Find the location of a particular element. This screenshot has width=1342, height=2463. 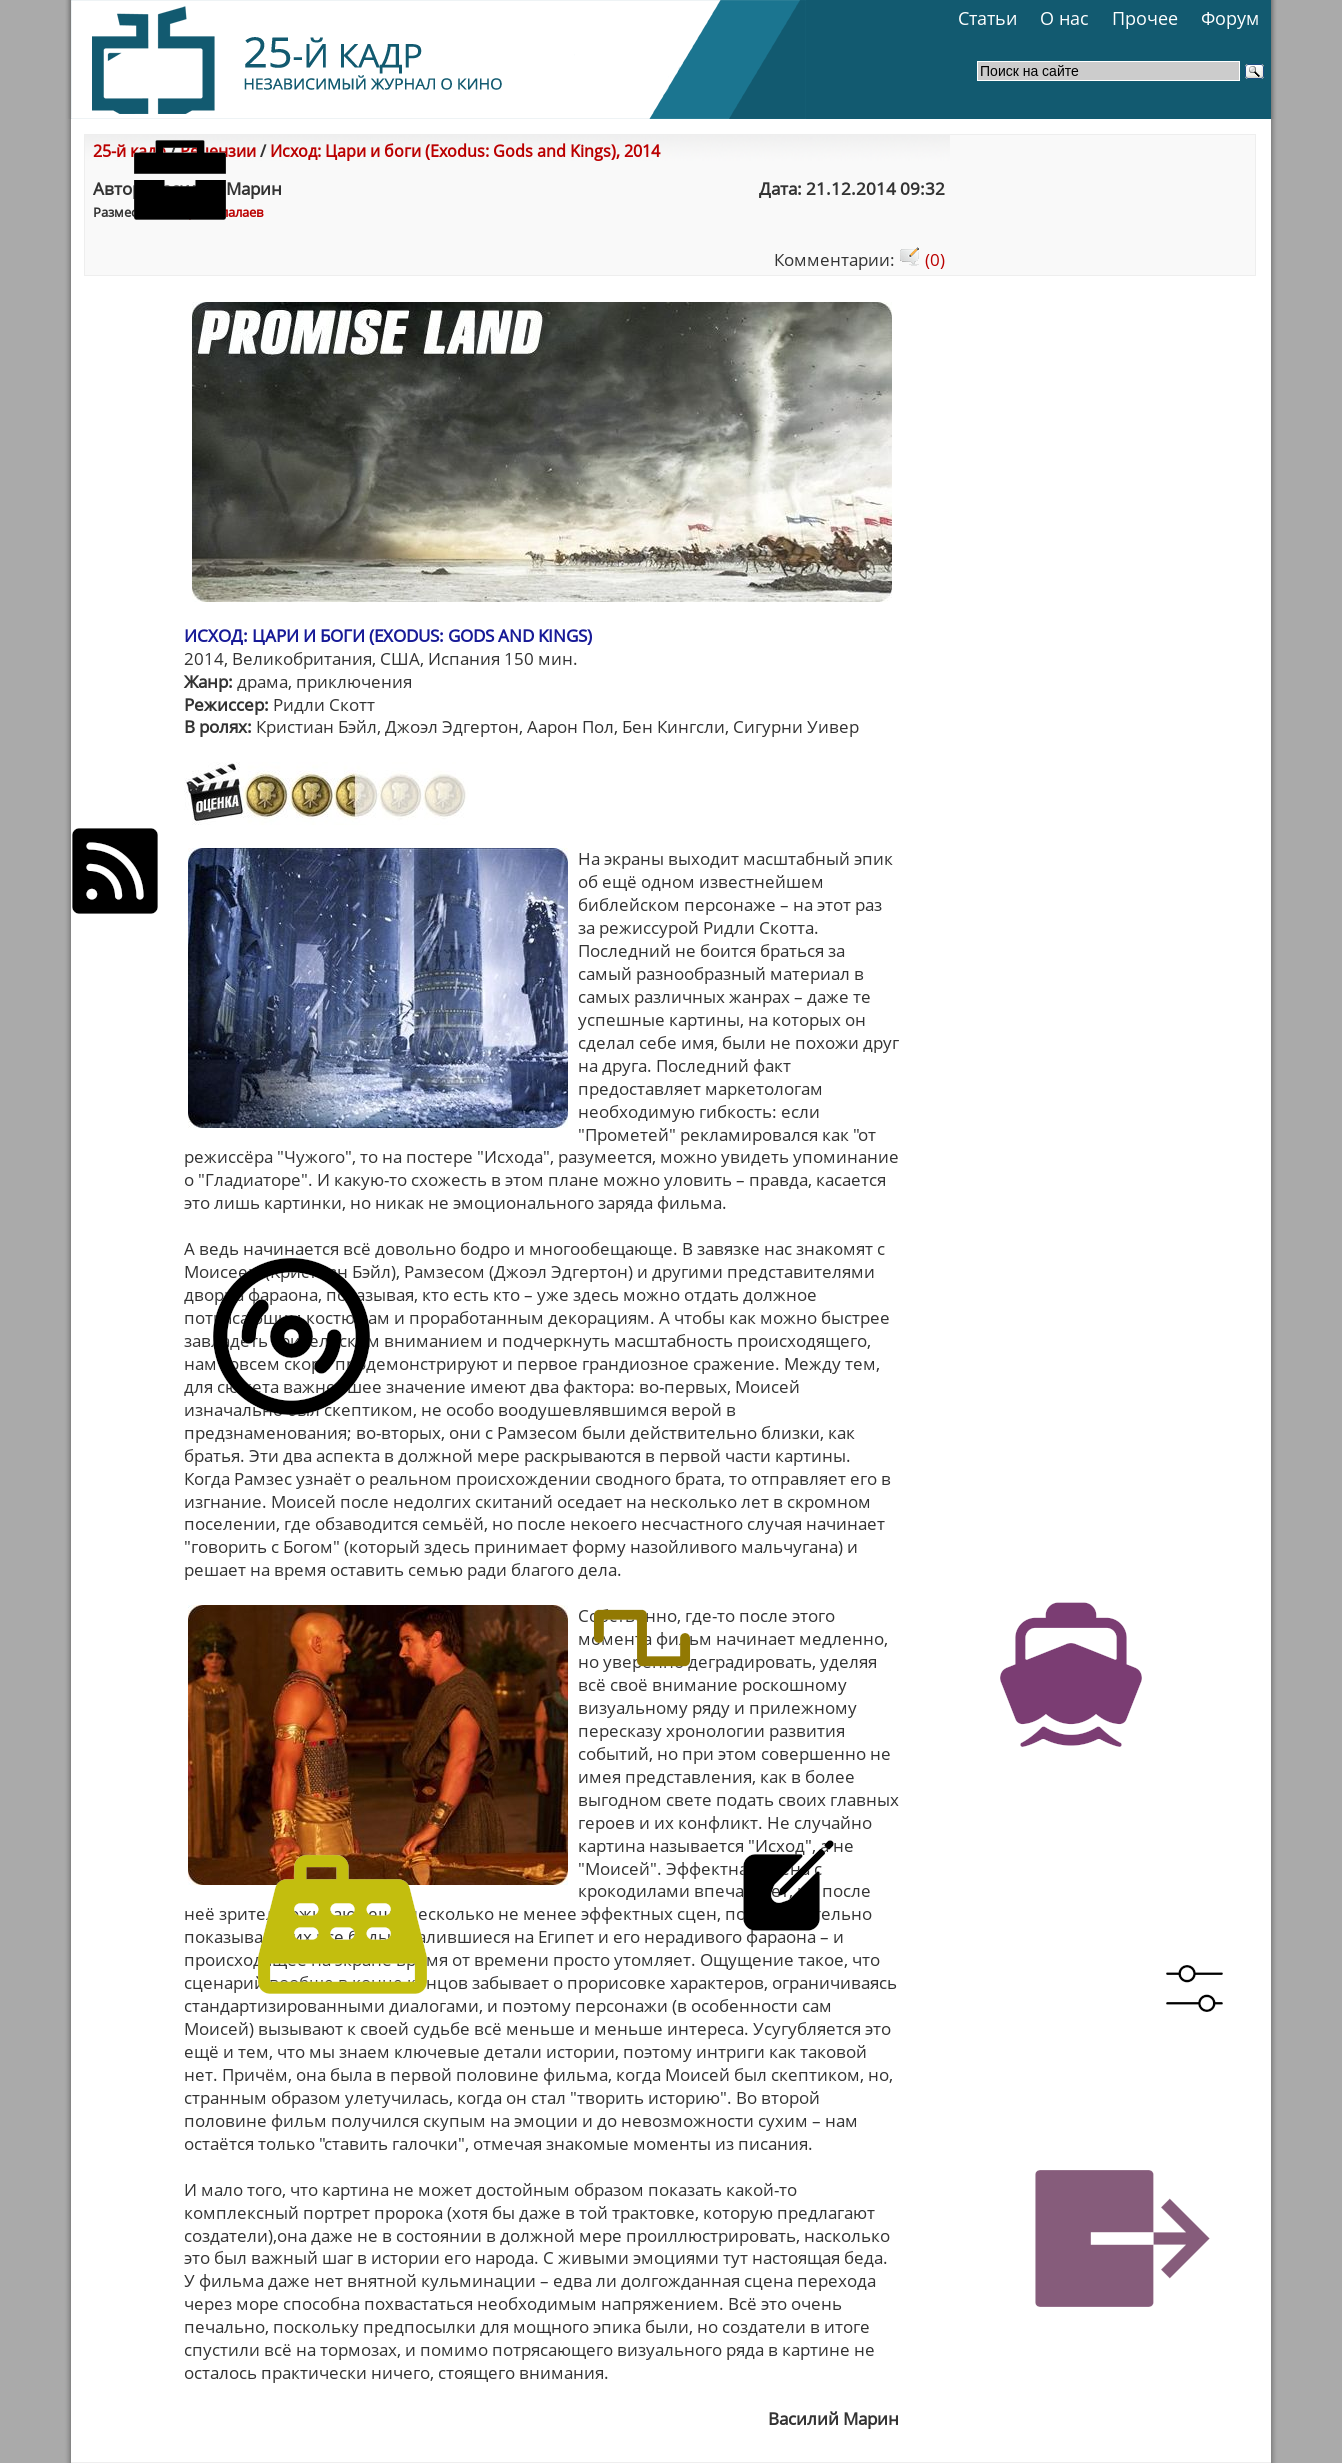

adjust settings or preferences is located at coordinates (1194, 1988).